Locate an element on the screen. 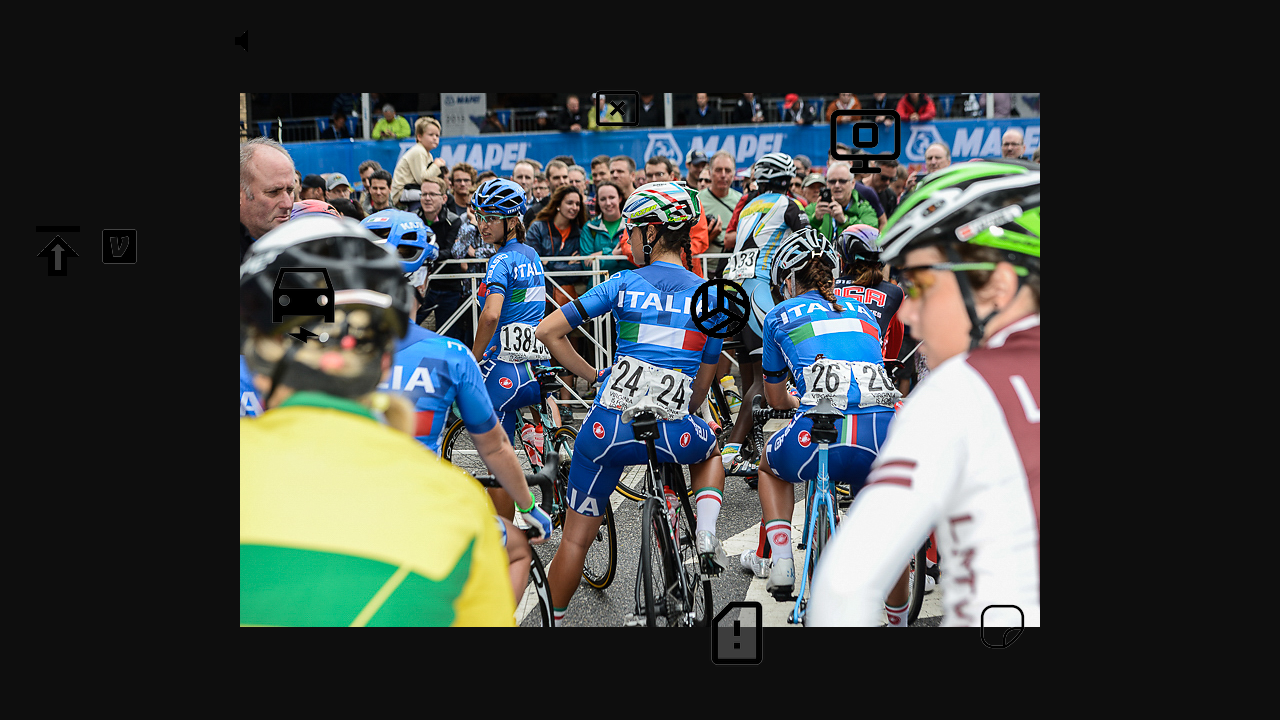 The width and height of the screenshot is (1280, 720). locate nearby electric vehicle charging stations is located at coordinates (303, 305).